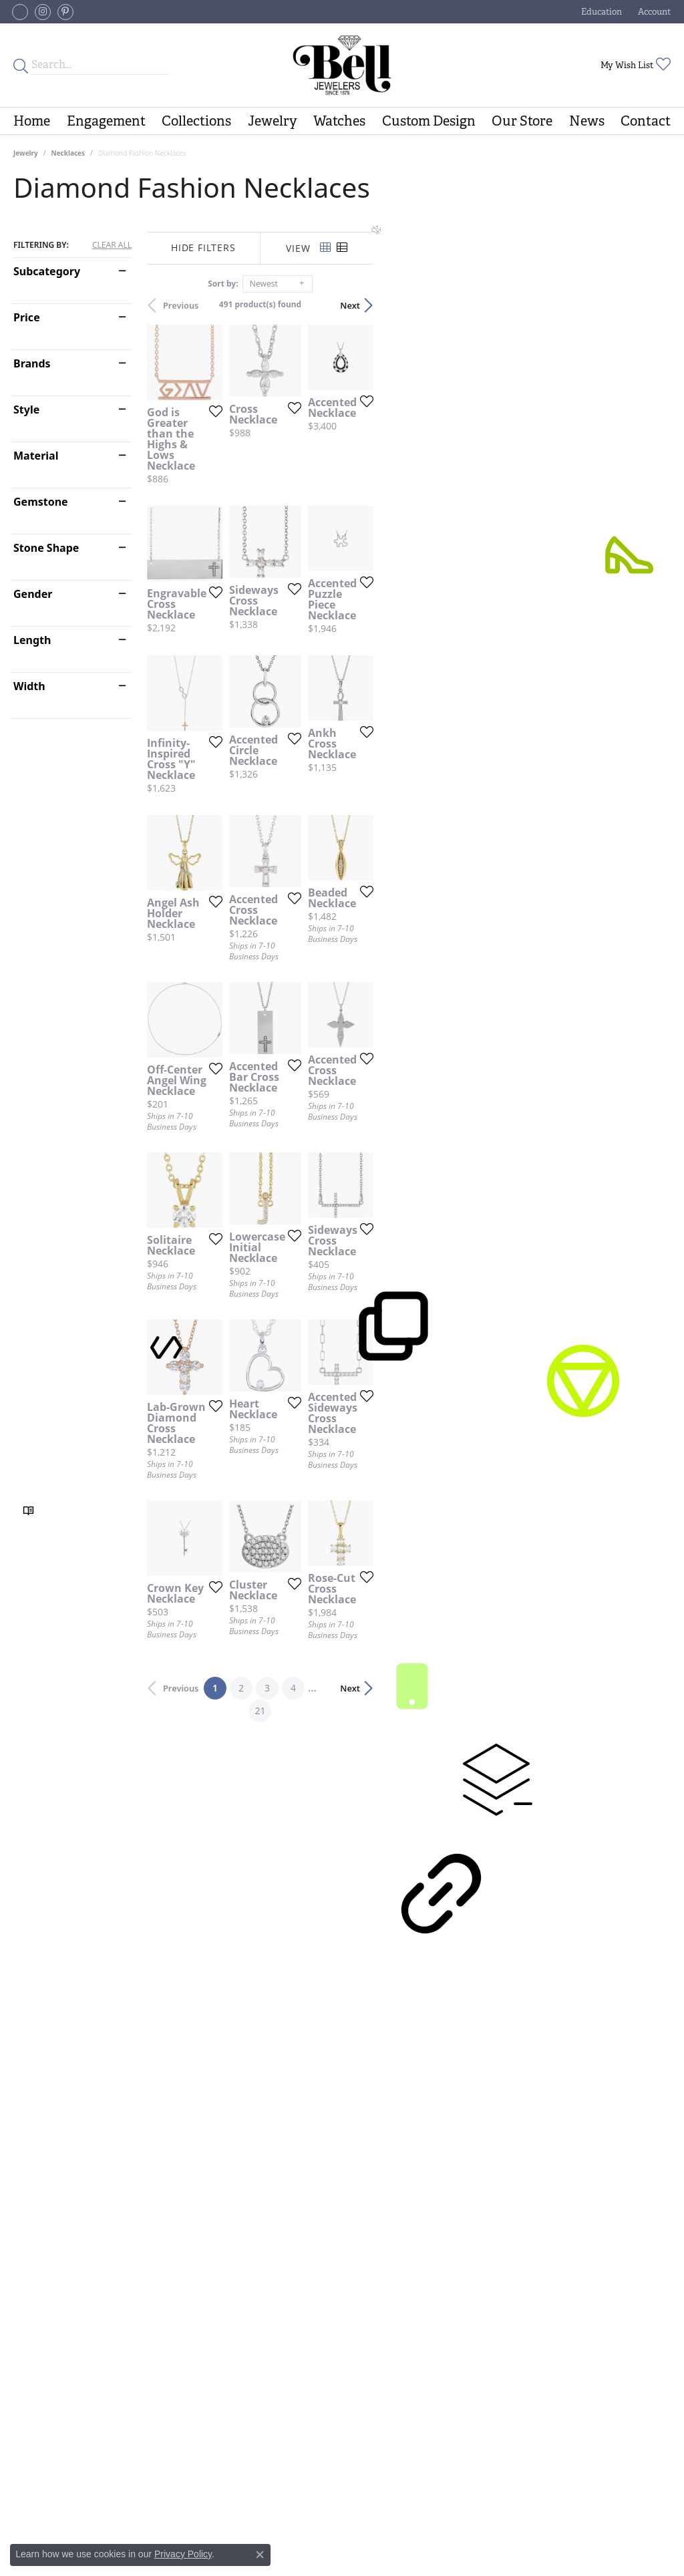  Describe the element at coordinates (496, 1780) in the screenshot. I see `remove a layer from the stack` at that location.